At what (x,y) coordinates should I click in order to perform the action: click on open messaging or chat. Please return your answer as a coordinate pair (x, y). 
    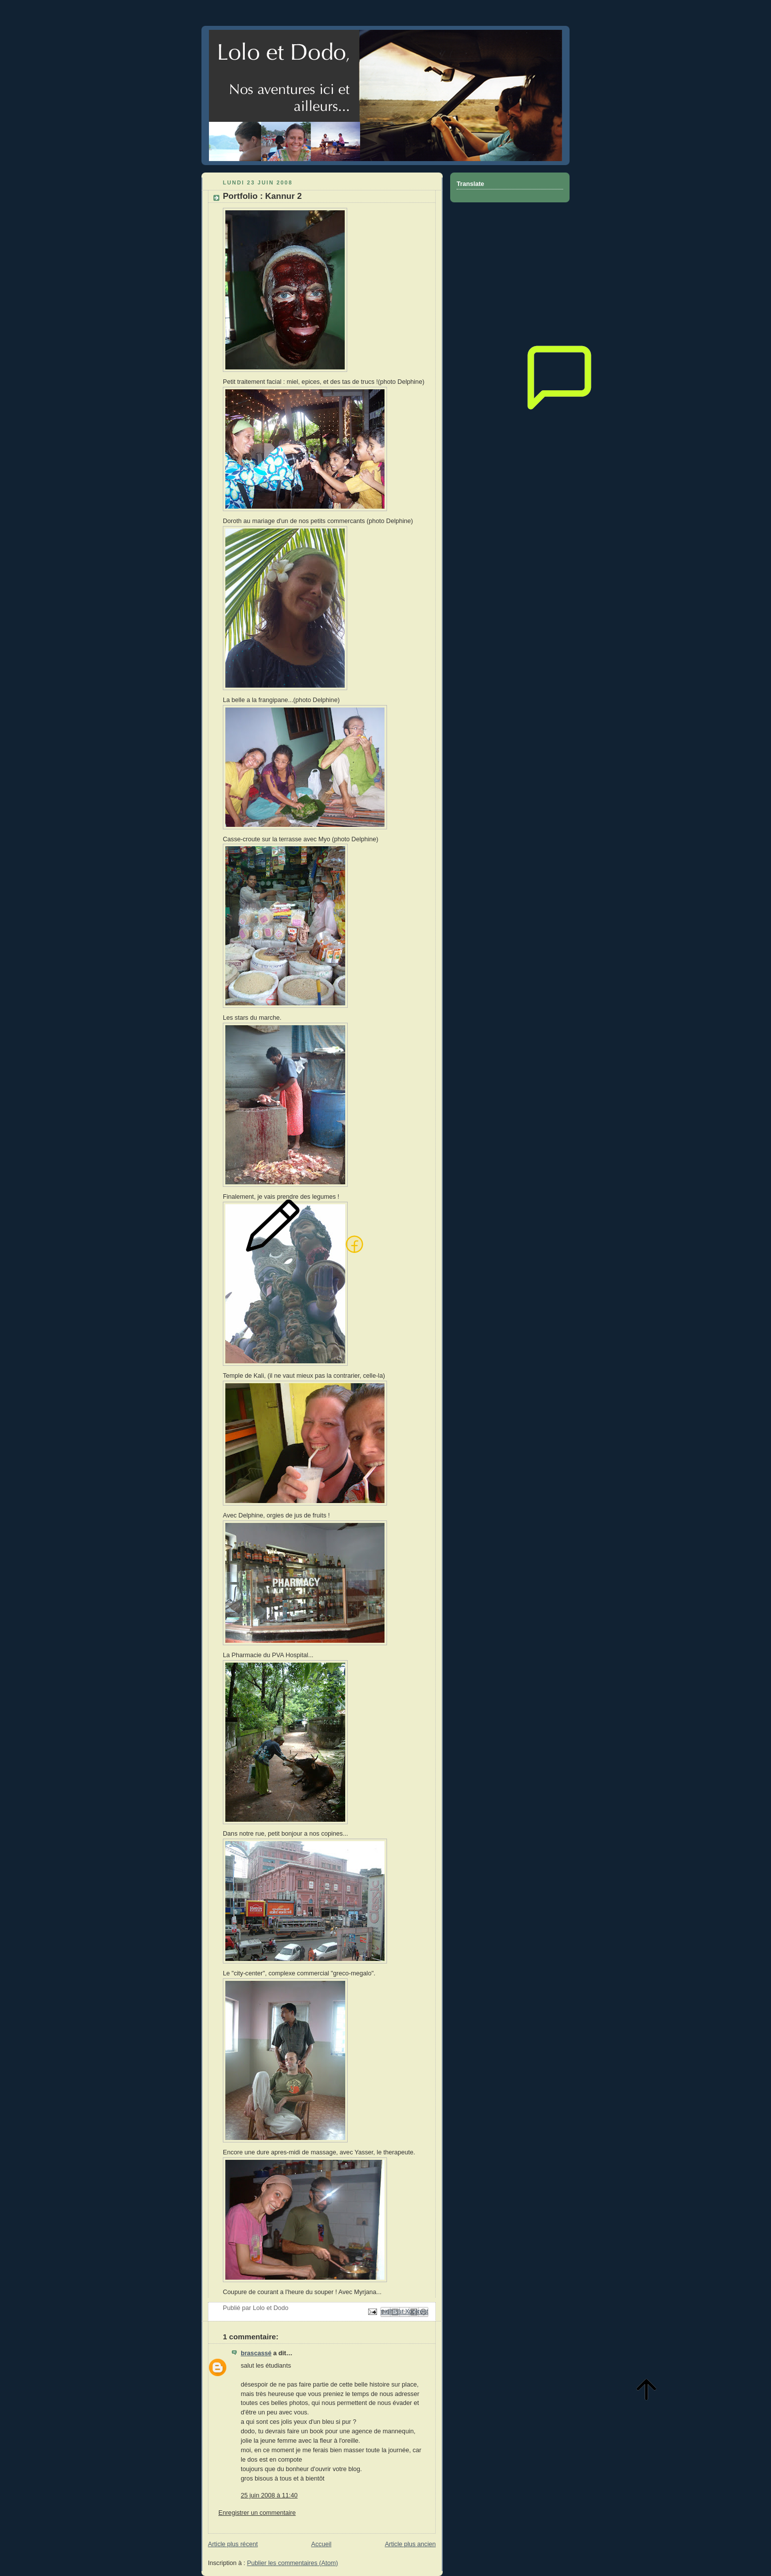
    Looking at the image, I should click on (559, 377).